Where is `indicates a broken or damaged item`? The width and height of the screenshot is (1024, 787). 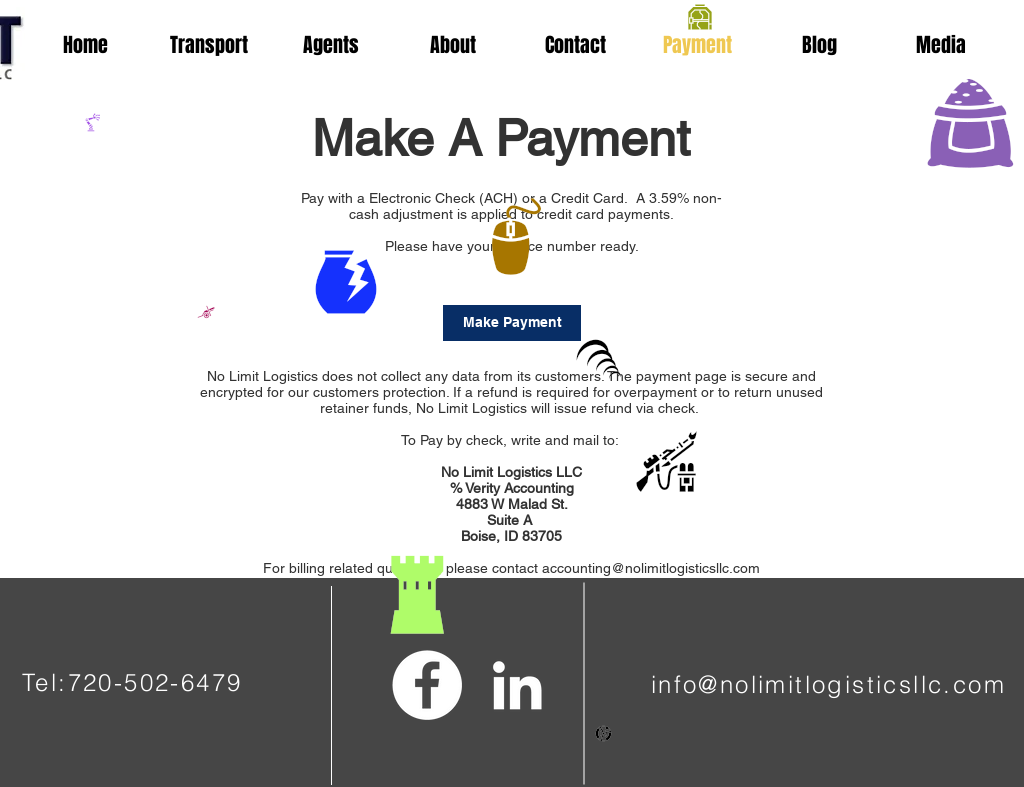 indicates a broken or damaged item is located at coordinates (346, 282).